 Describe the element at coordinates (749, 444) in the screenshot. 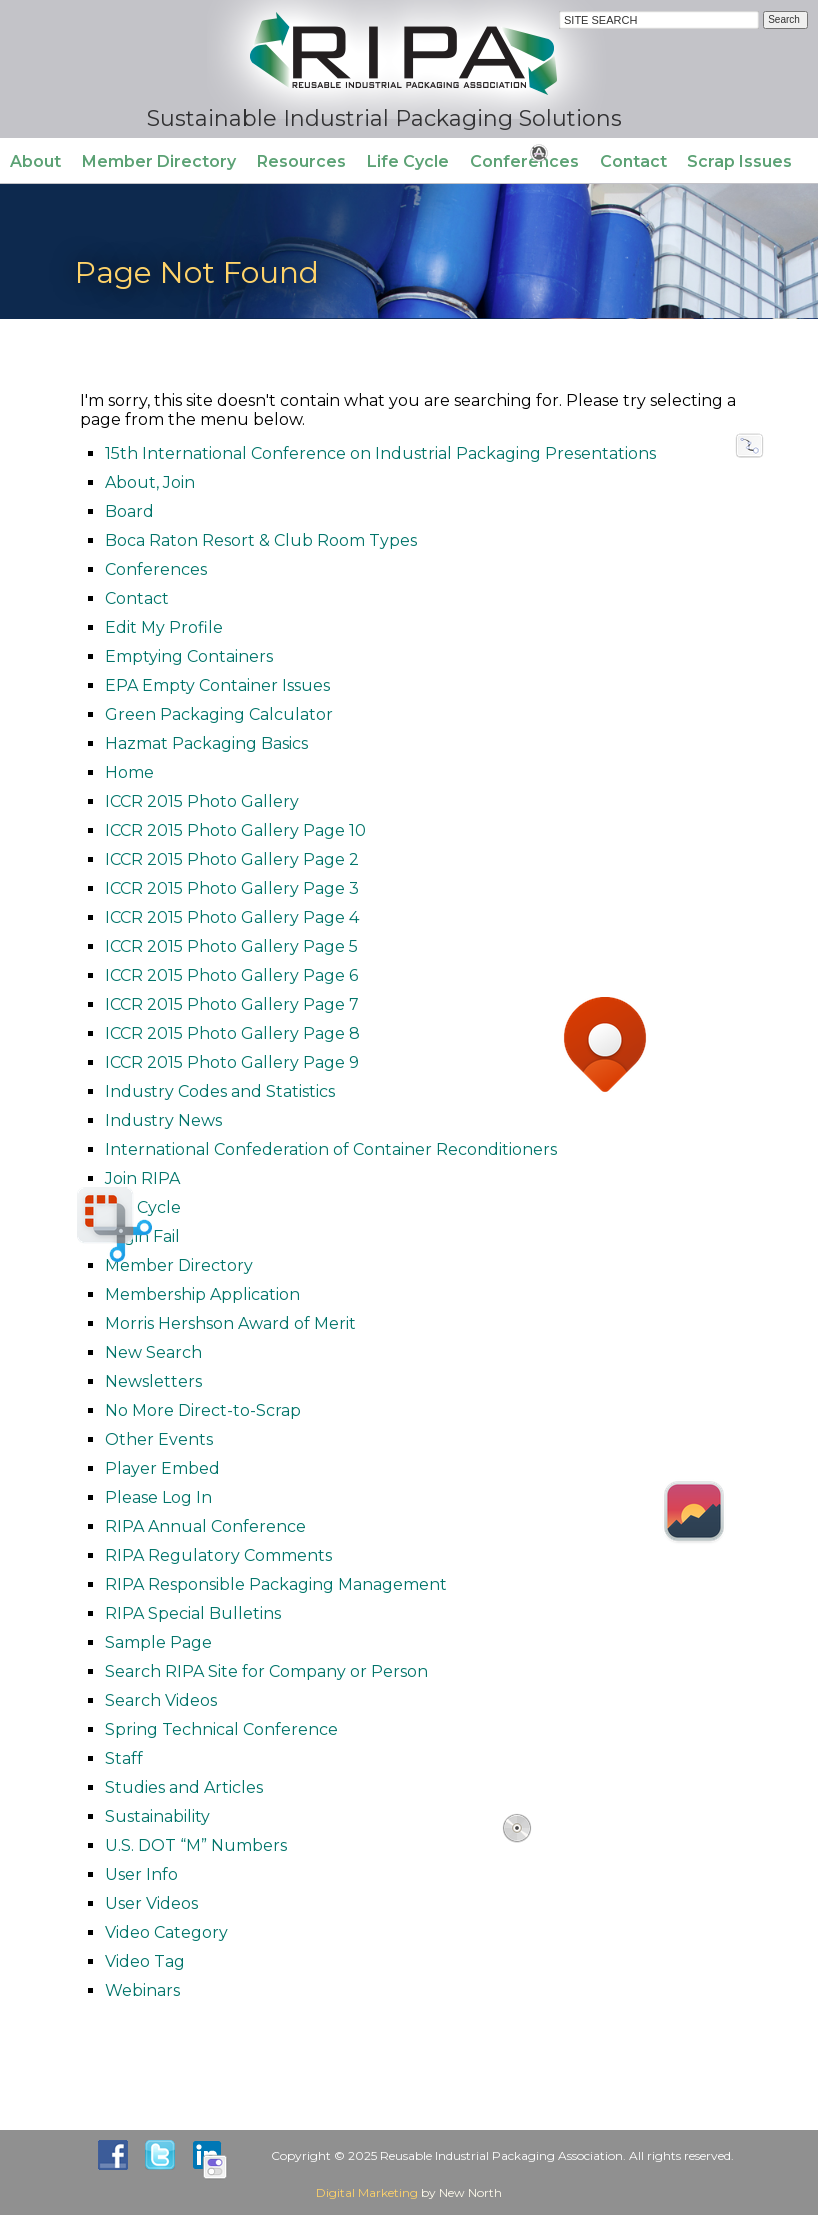

I see `open a karbon vector graphics file` at that location.